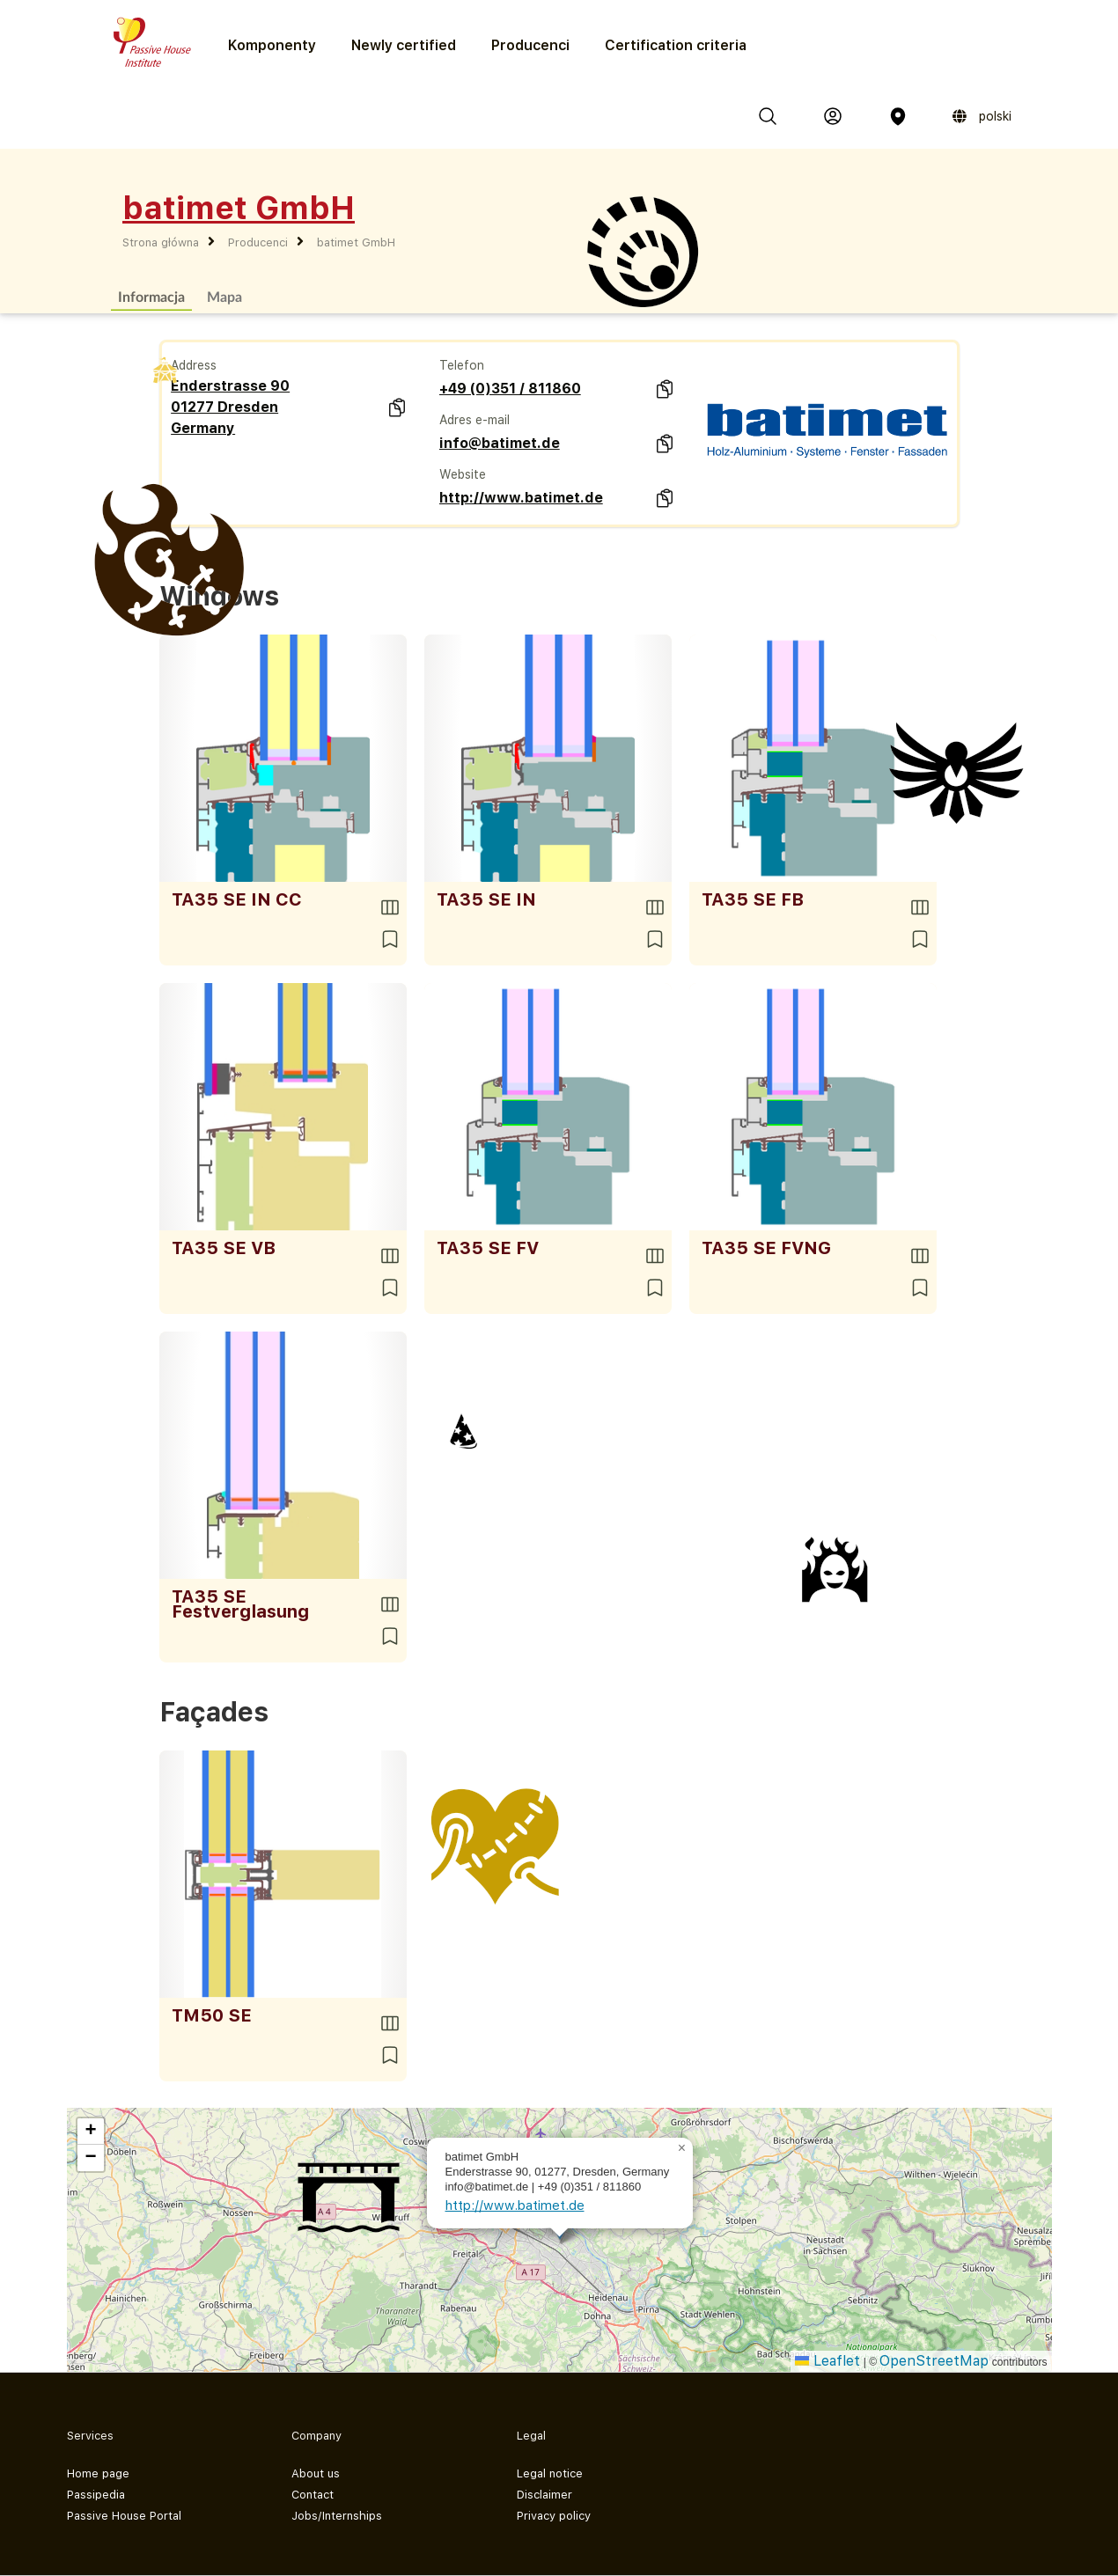 The width and height of the screenshot is (1118, 2576). What do you see at coordinates (349, 2185) in the screenshot?
I see `view bridge or crossing information` at bounding box center [349, 2185].